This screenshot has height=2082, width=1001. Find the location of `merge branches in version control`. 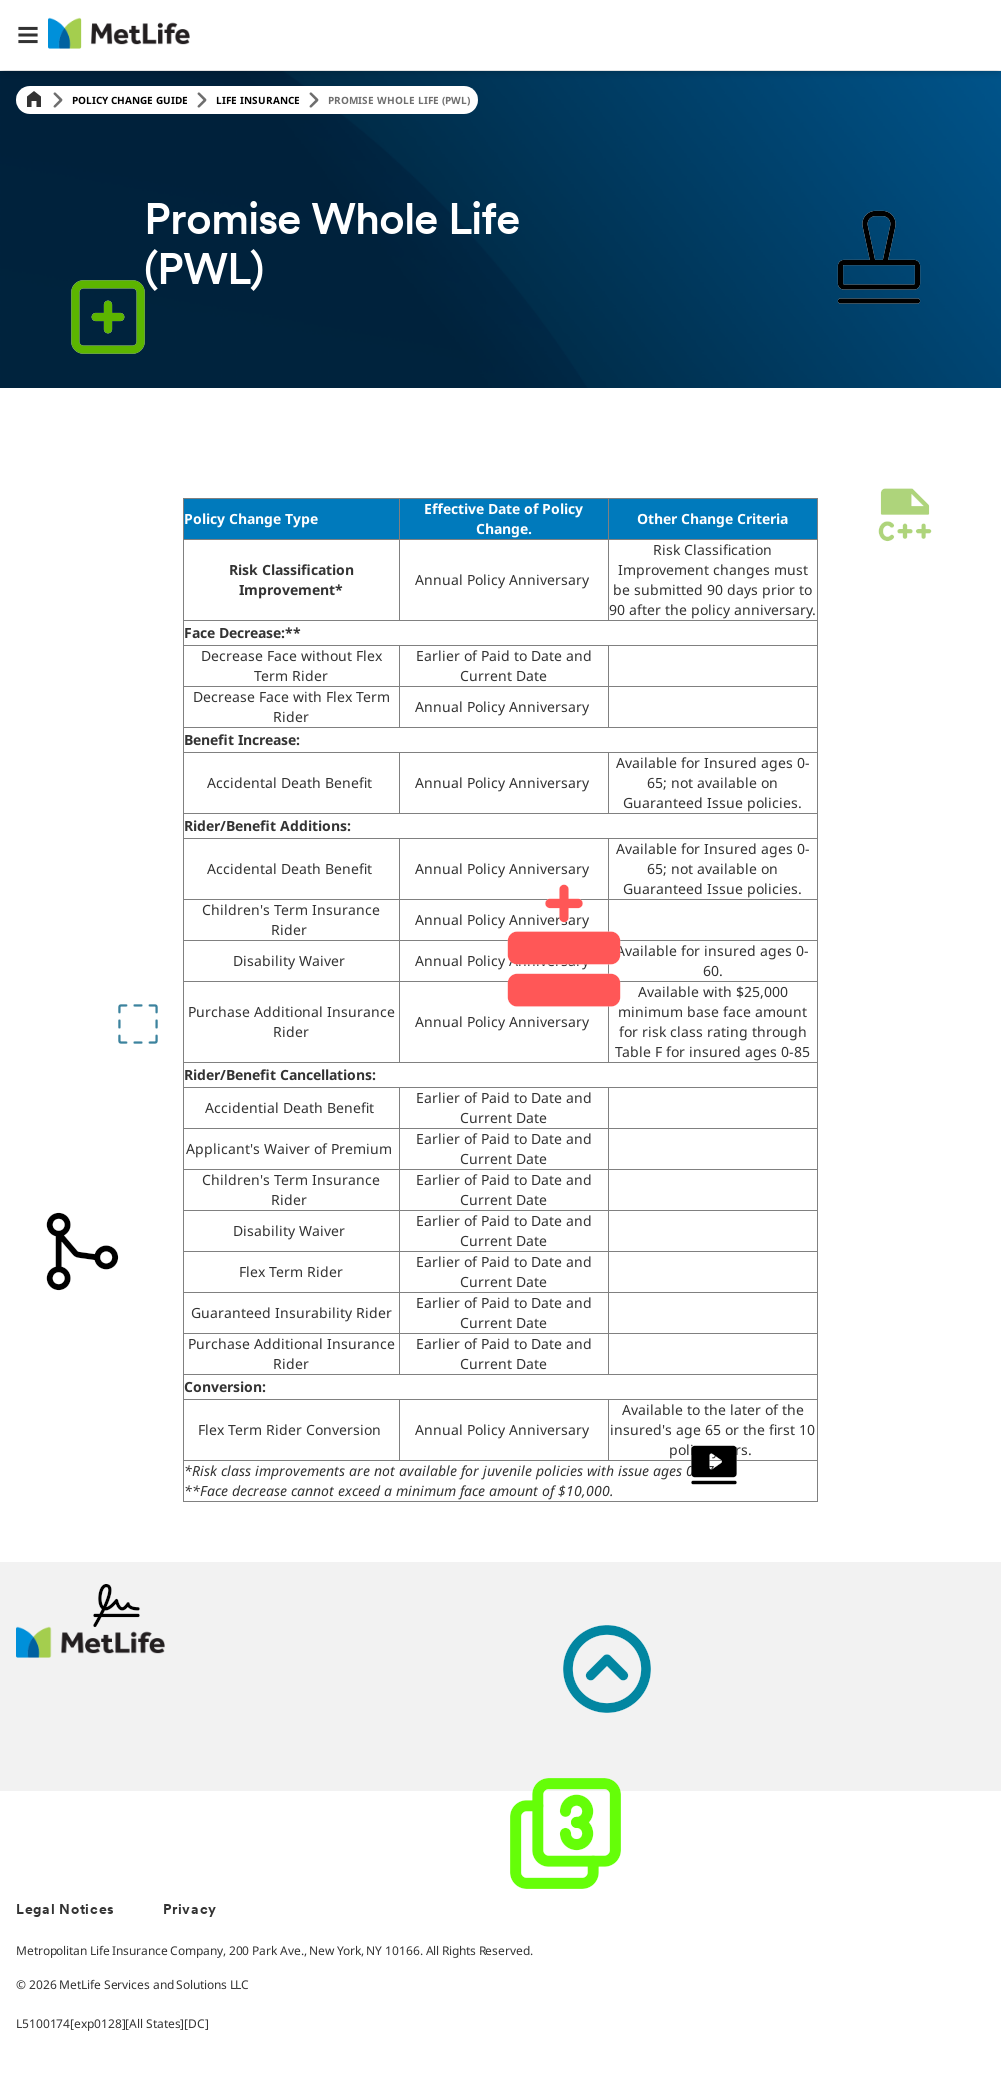

merge branches in version control is located at coordinates (76, 1251).